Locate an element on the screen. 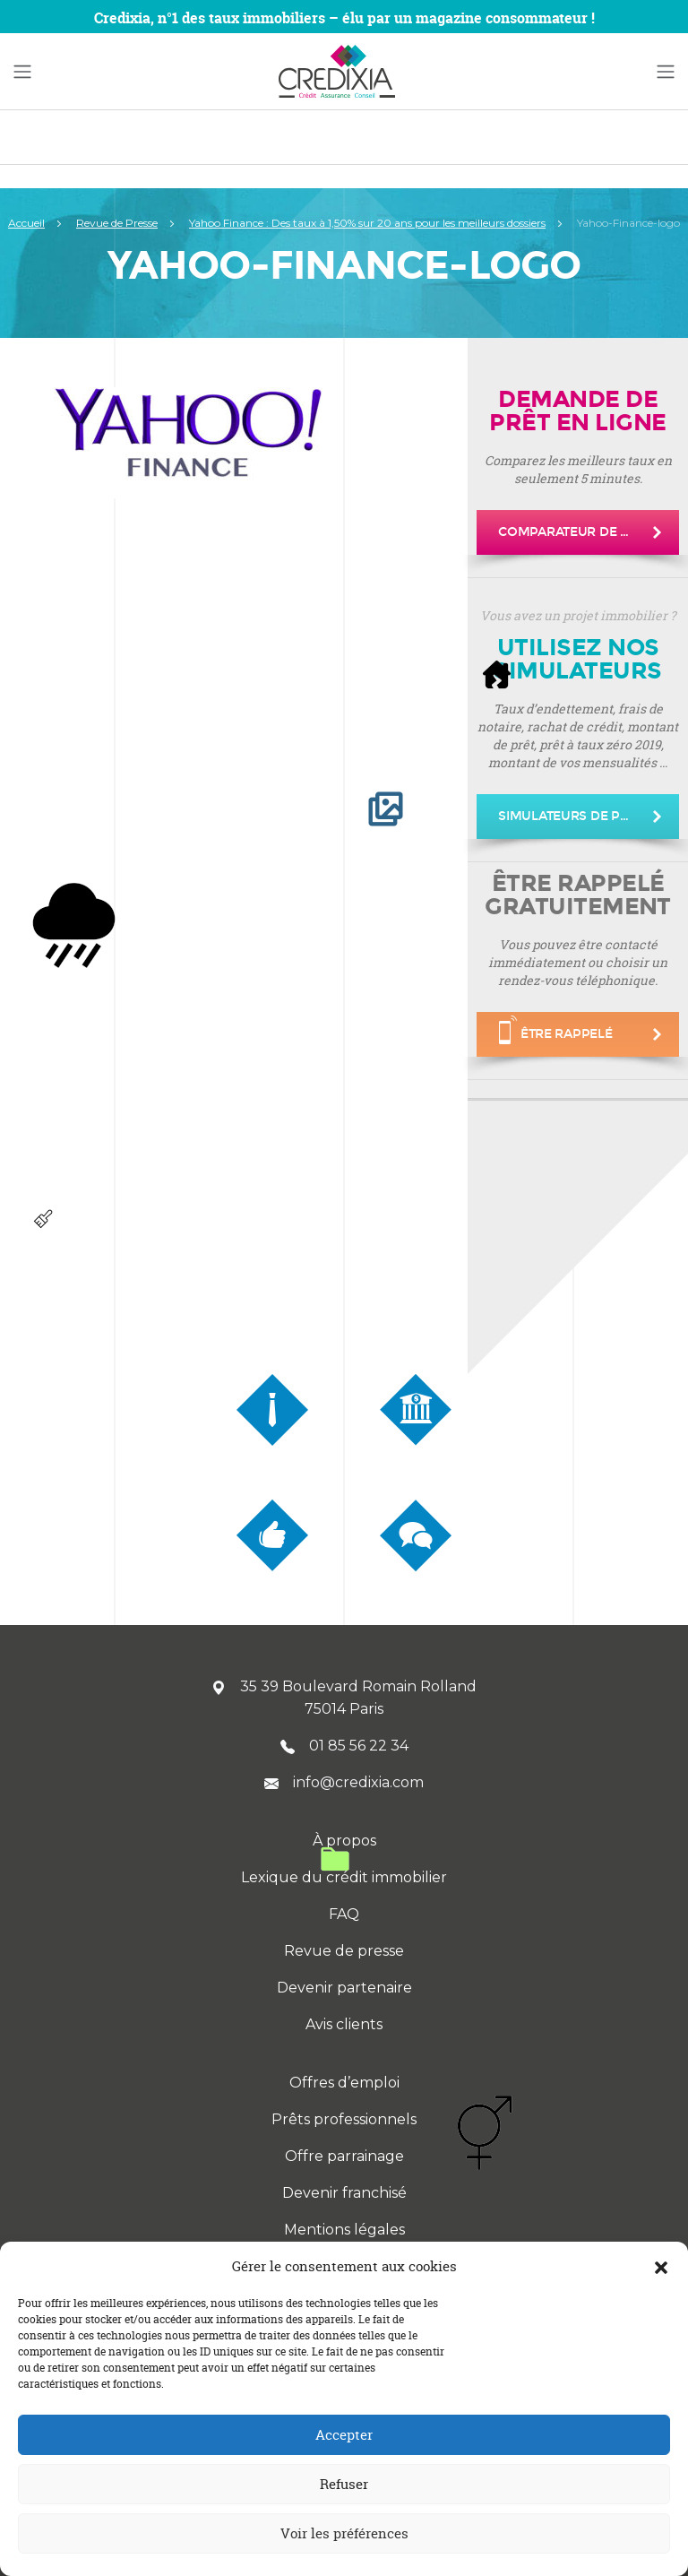 The image size is (688, 2576). view photo gallery is located at coordinates (385, 808).